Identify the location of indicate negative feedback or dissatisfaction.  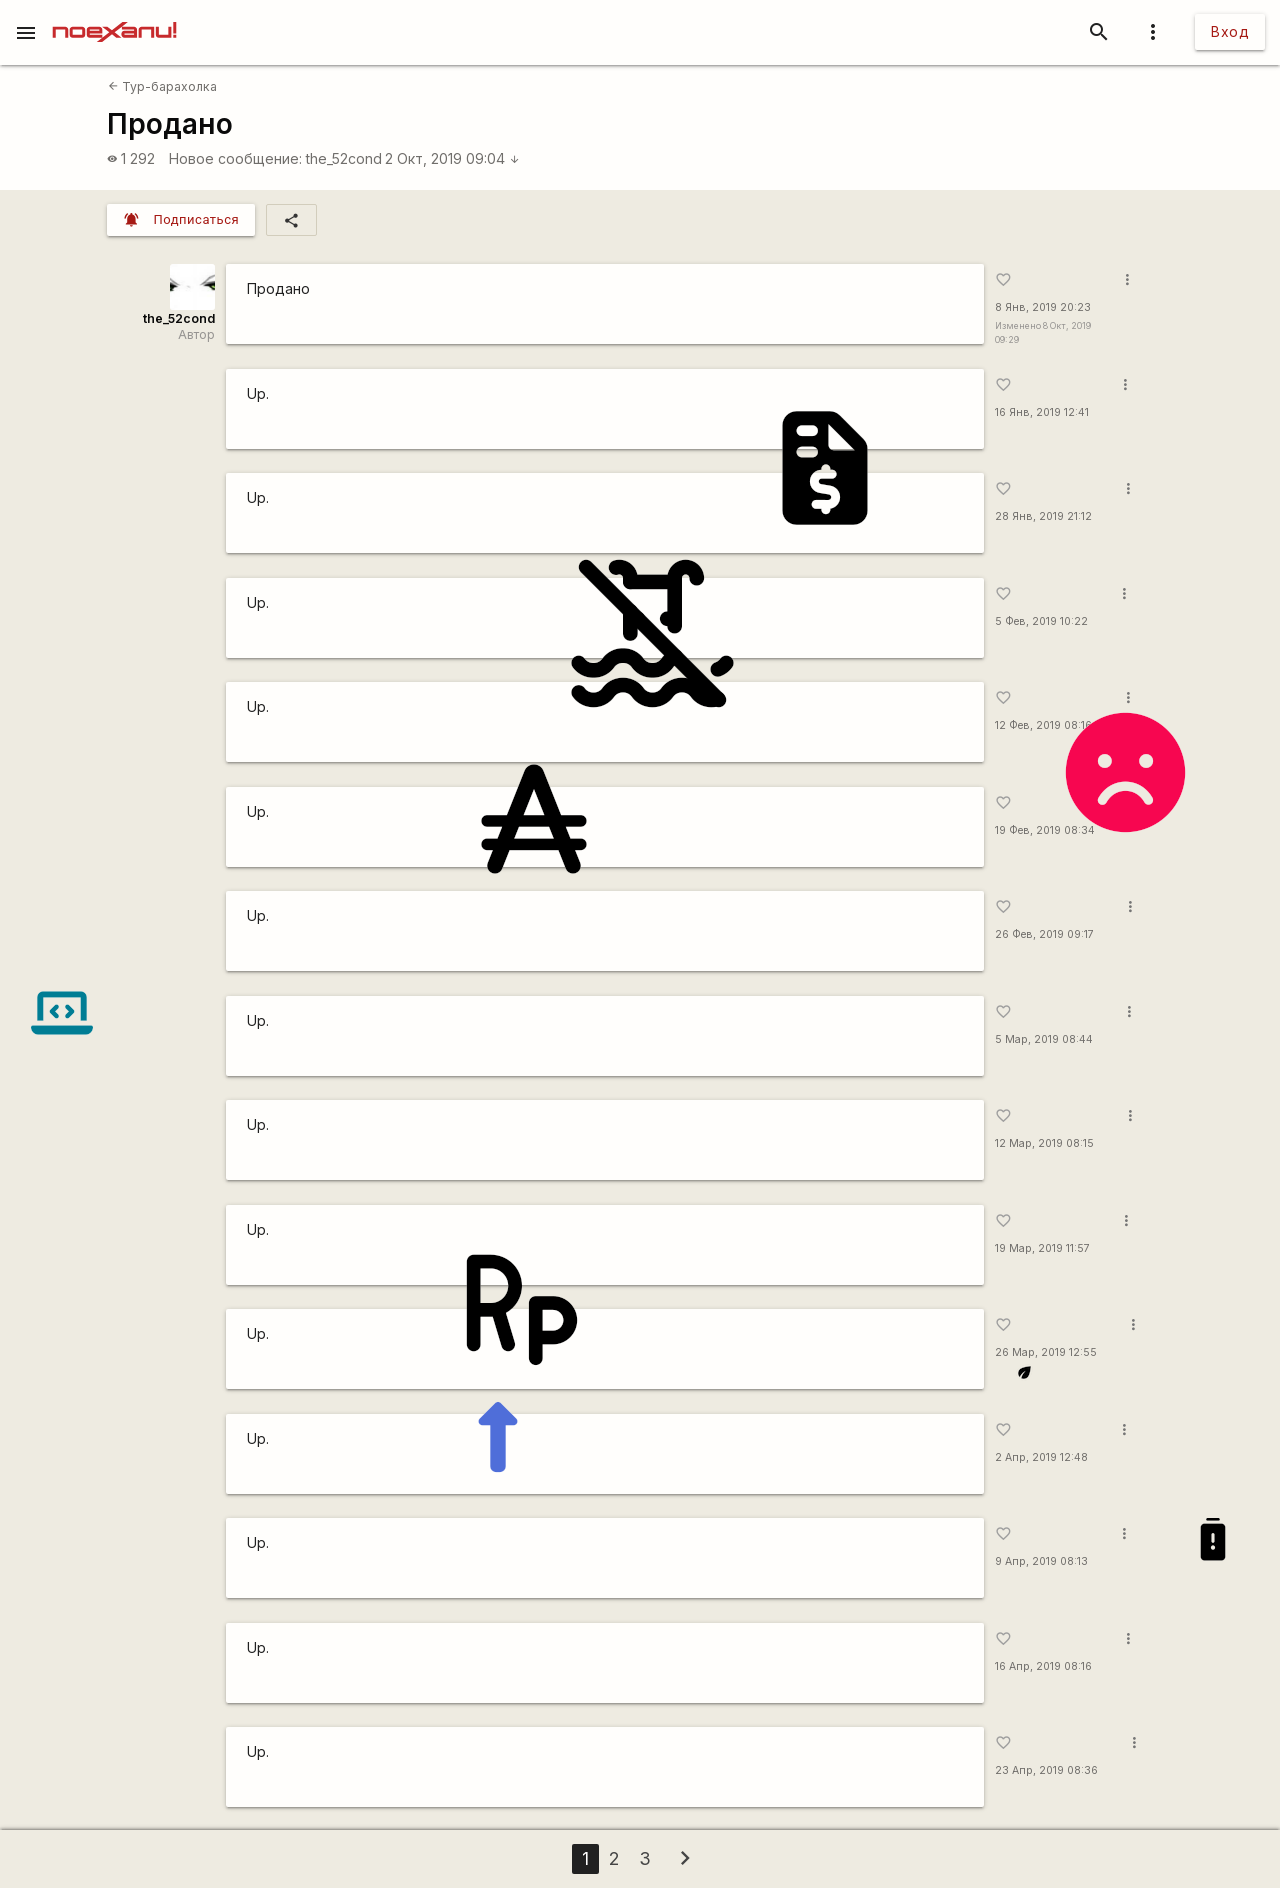
(1125, 772).